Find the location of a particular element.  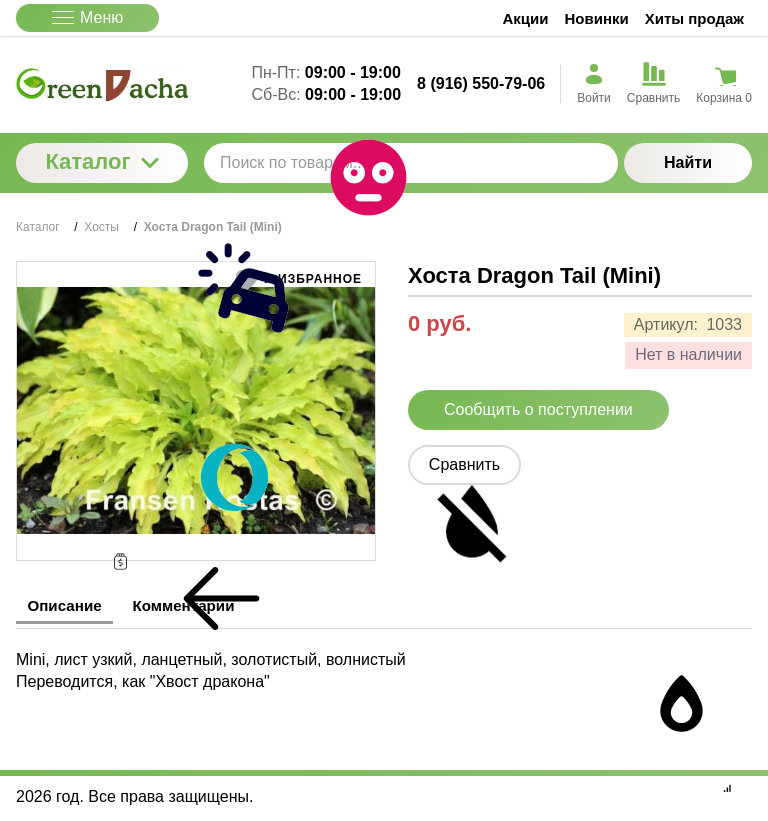

go back to the previous screen is located at coordinates (221, 598).